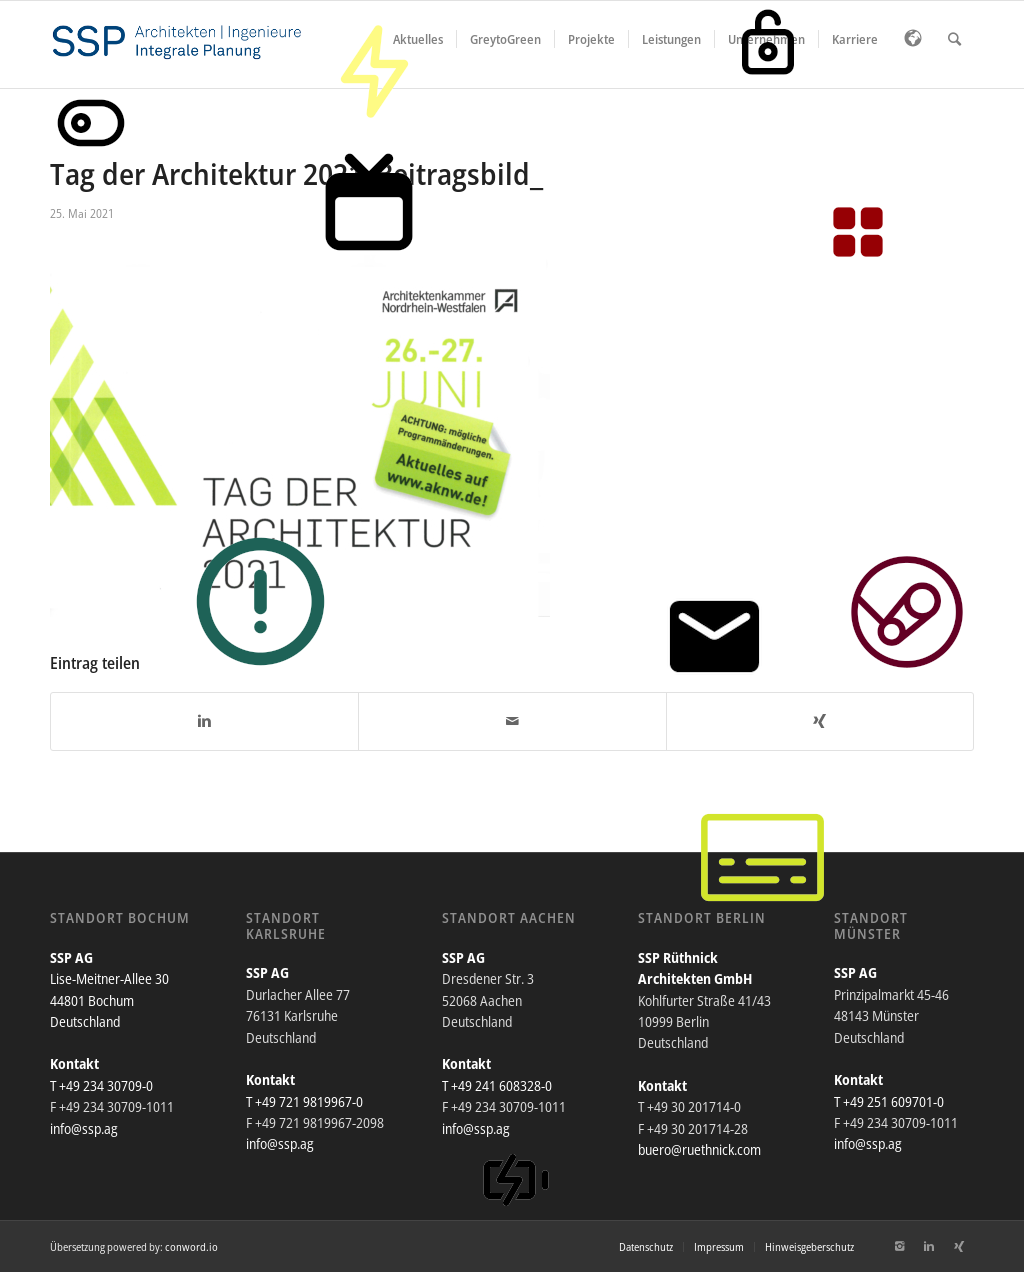 This screenshot has width=1024, height=1272. Describe the element at coordinates (516, 1180) in the screenshot. I see `view device charging status` at that location.